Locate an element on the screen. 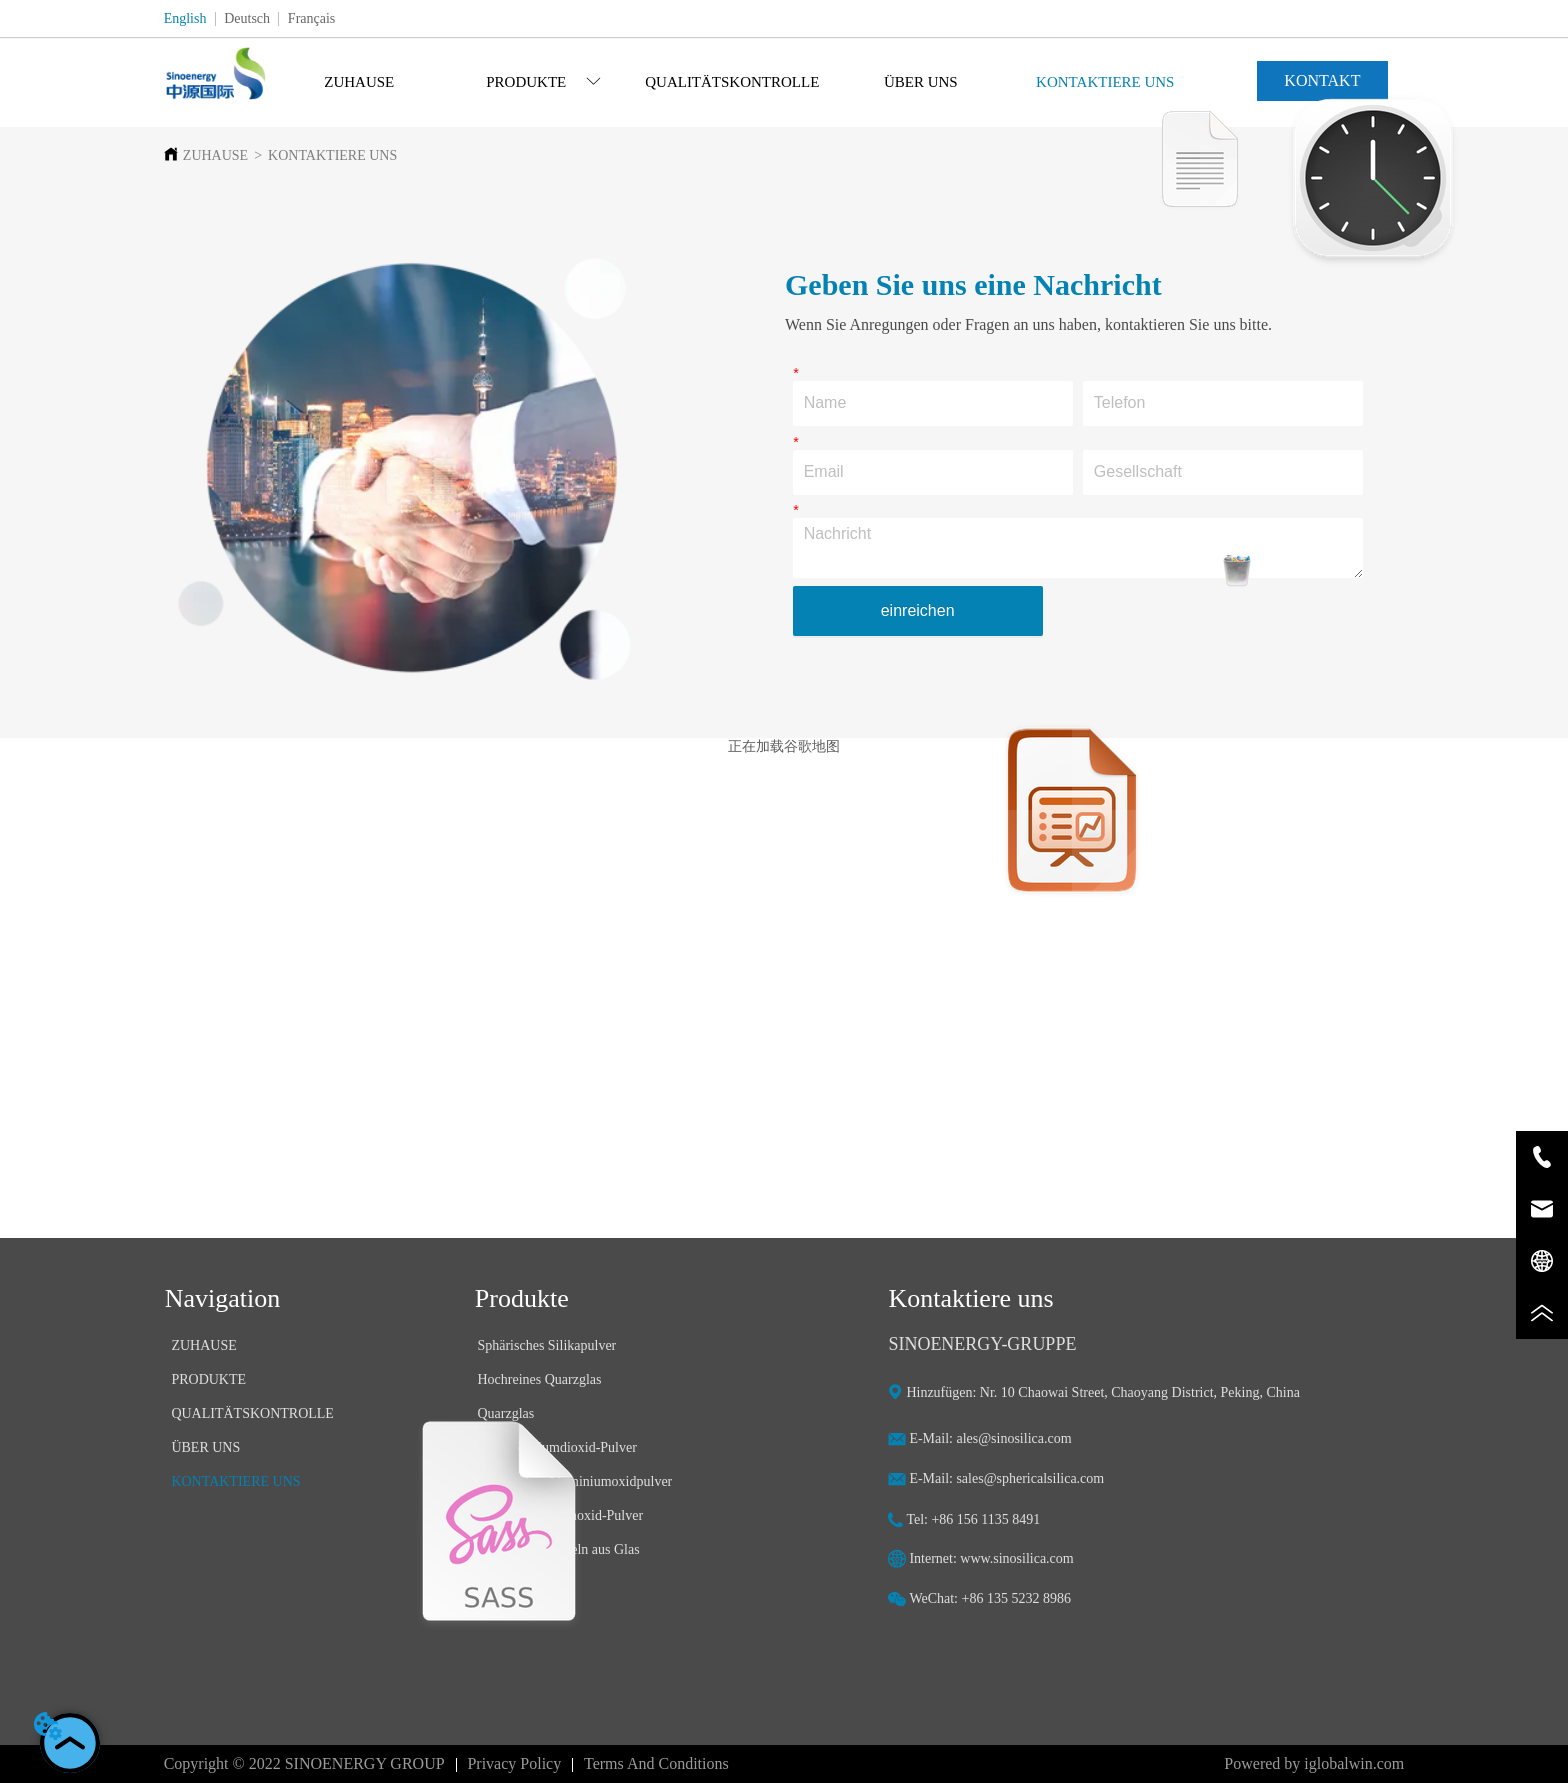 This screenshot has width=1568, height=1783. open a libreoffice impress presentation template is located at coordinates (1072, 810).